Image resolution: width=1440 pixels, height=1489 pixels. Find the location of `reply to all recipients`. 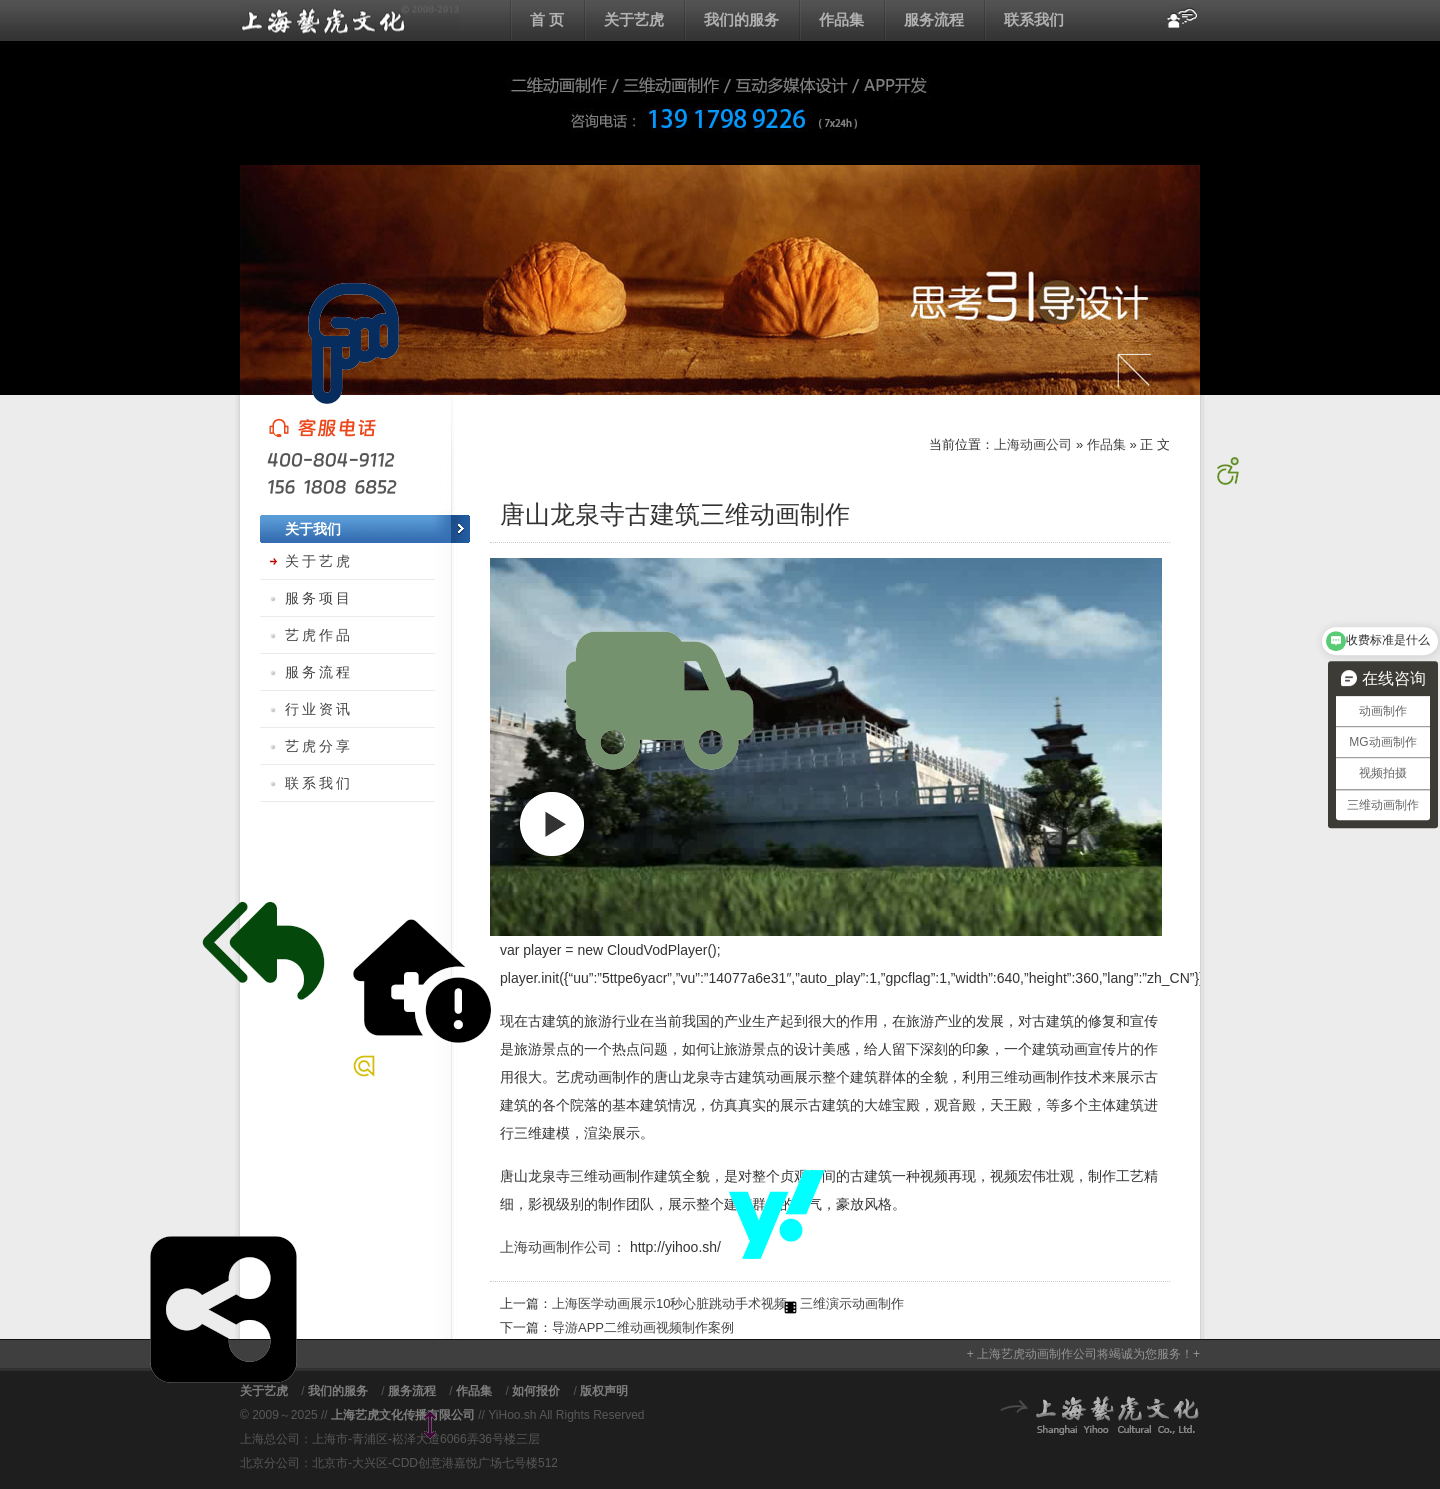

reply to all recipients is located at coordinates (263, 952).